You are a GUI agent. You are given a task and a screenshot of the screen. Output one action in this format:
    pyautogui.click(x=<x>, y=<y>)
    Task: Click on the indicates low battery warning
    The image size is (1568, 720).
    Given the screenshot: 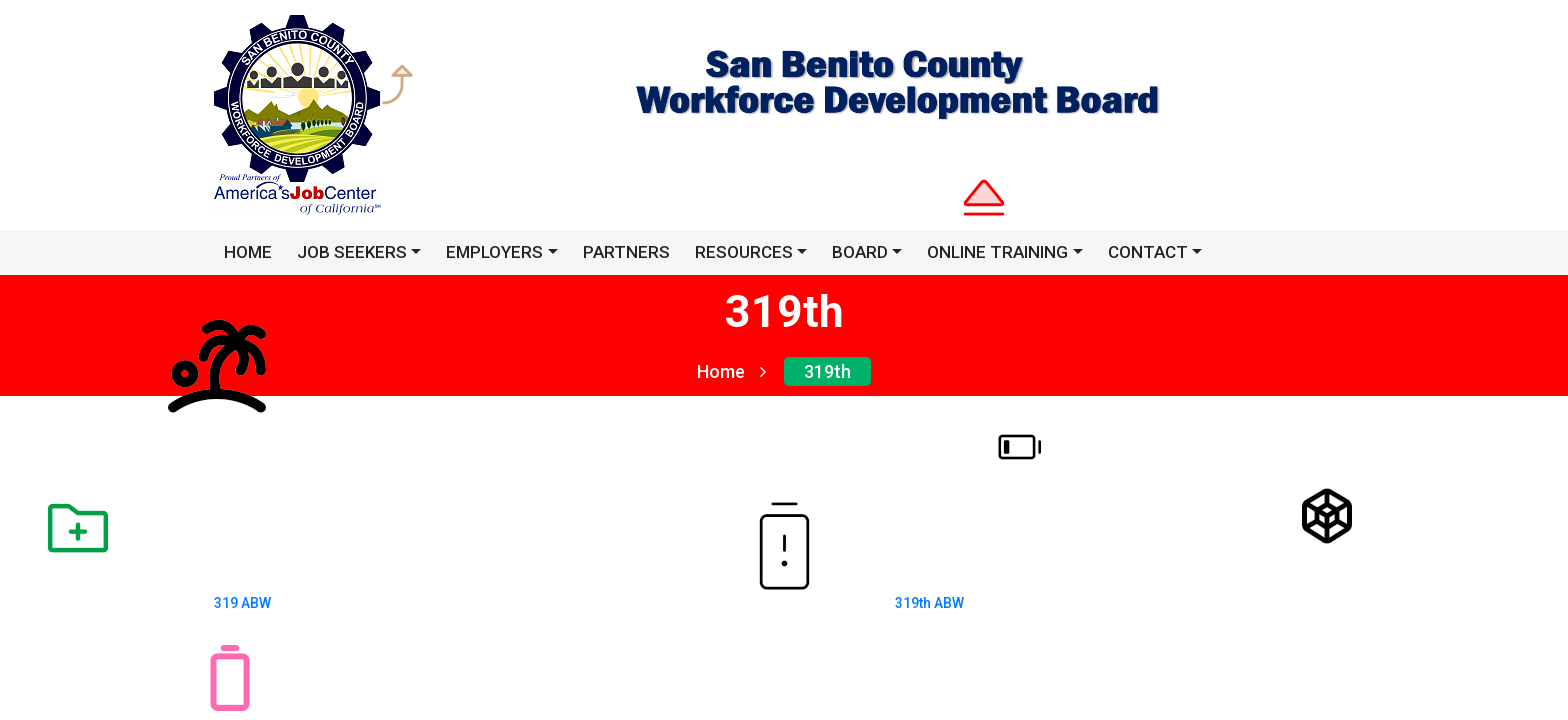 What is the action you would take?
    pyautogui.click(x=784, y=547)
    